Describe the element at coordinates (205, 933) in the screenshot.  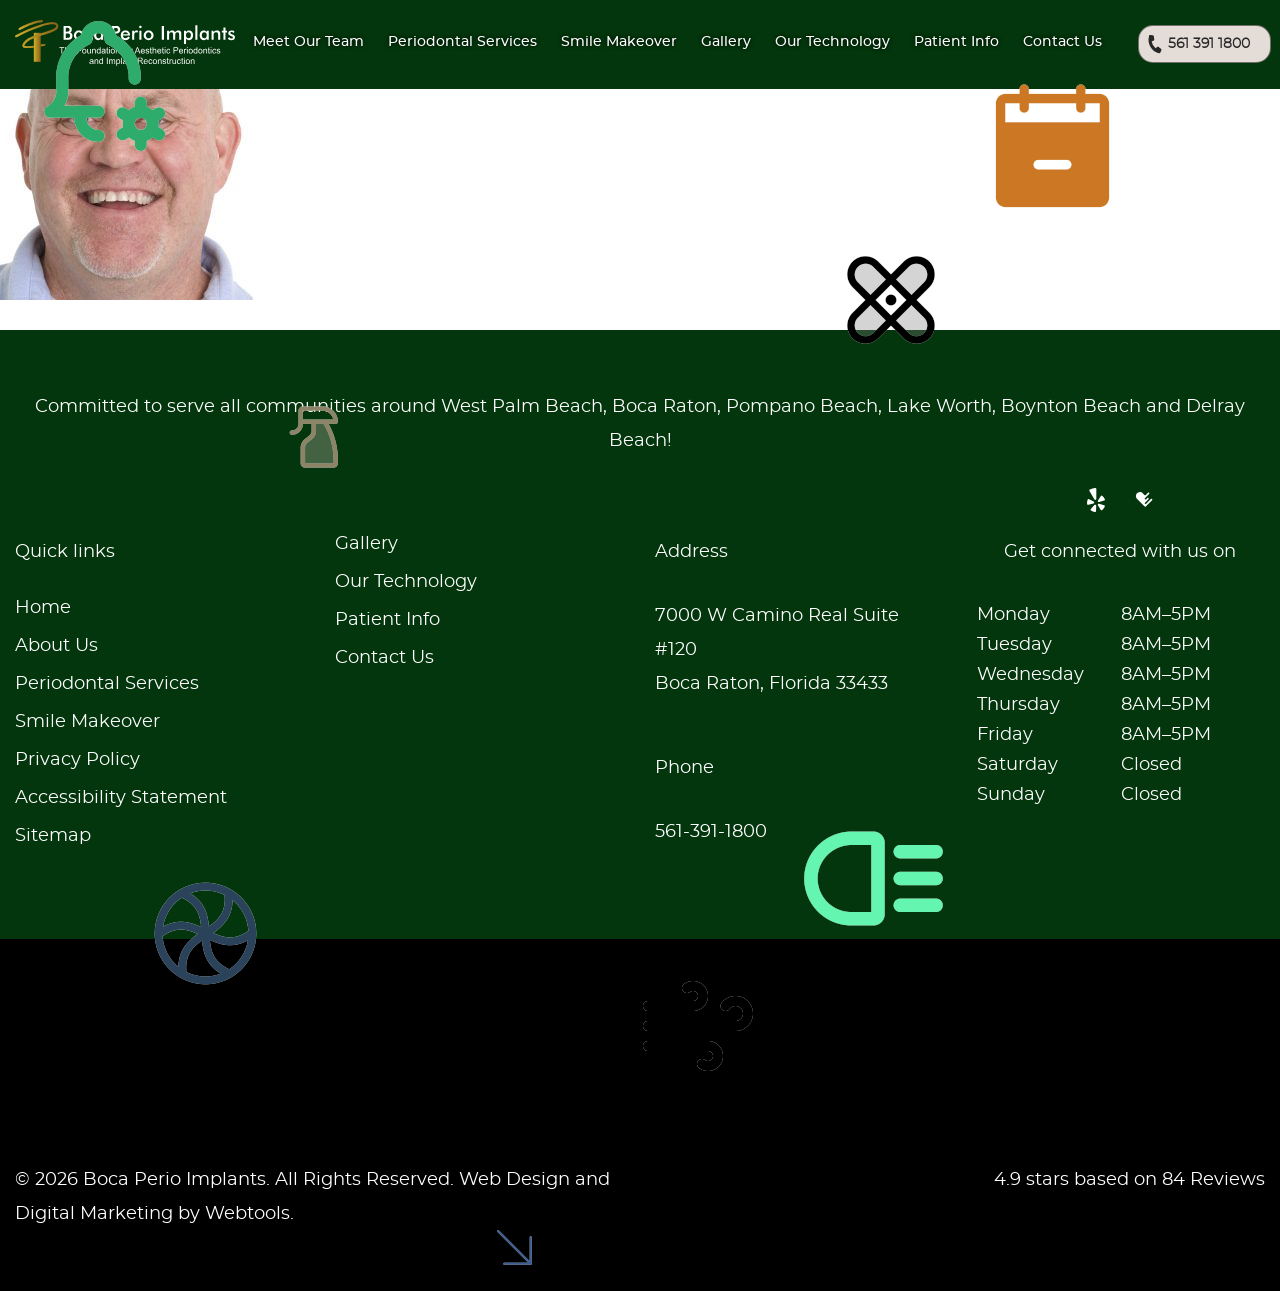
I see `indicates loading or processing in progress` at that location.